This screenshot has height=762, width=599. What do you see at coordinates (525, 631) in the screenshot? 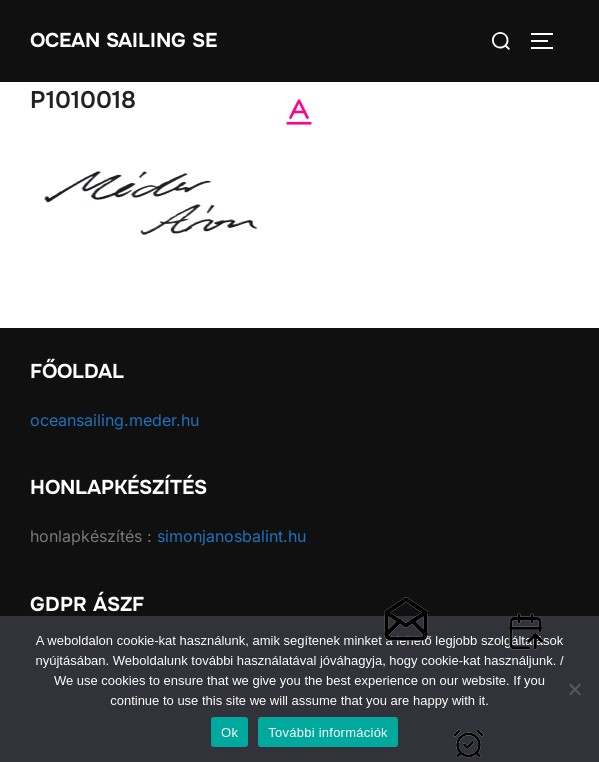
I see `upload or export calendar event` at bounding box center [525, 631].